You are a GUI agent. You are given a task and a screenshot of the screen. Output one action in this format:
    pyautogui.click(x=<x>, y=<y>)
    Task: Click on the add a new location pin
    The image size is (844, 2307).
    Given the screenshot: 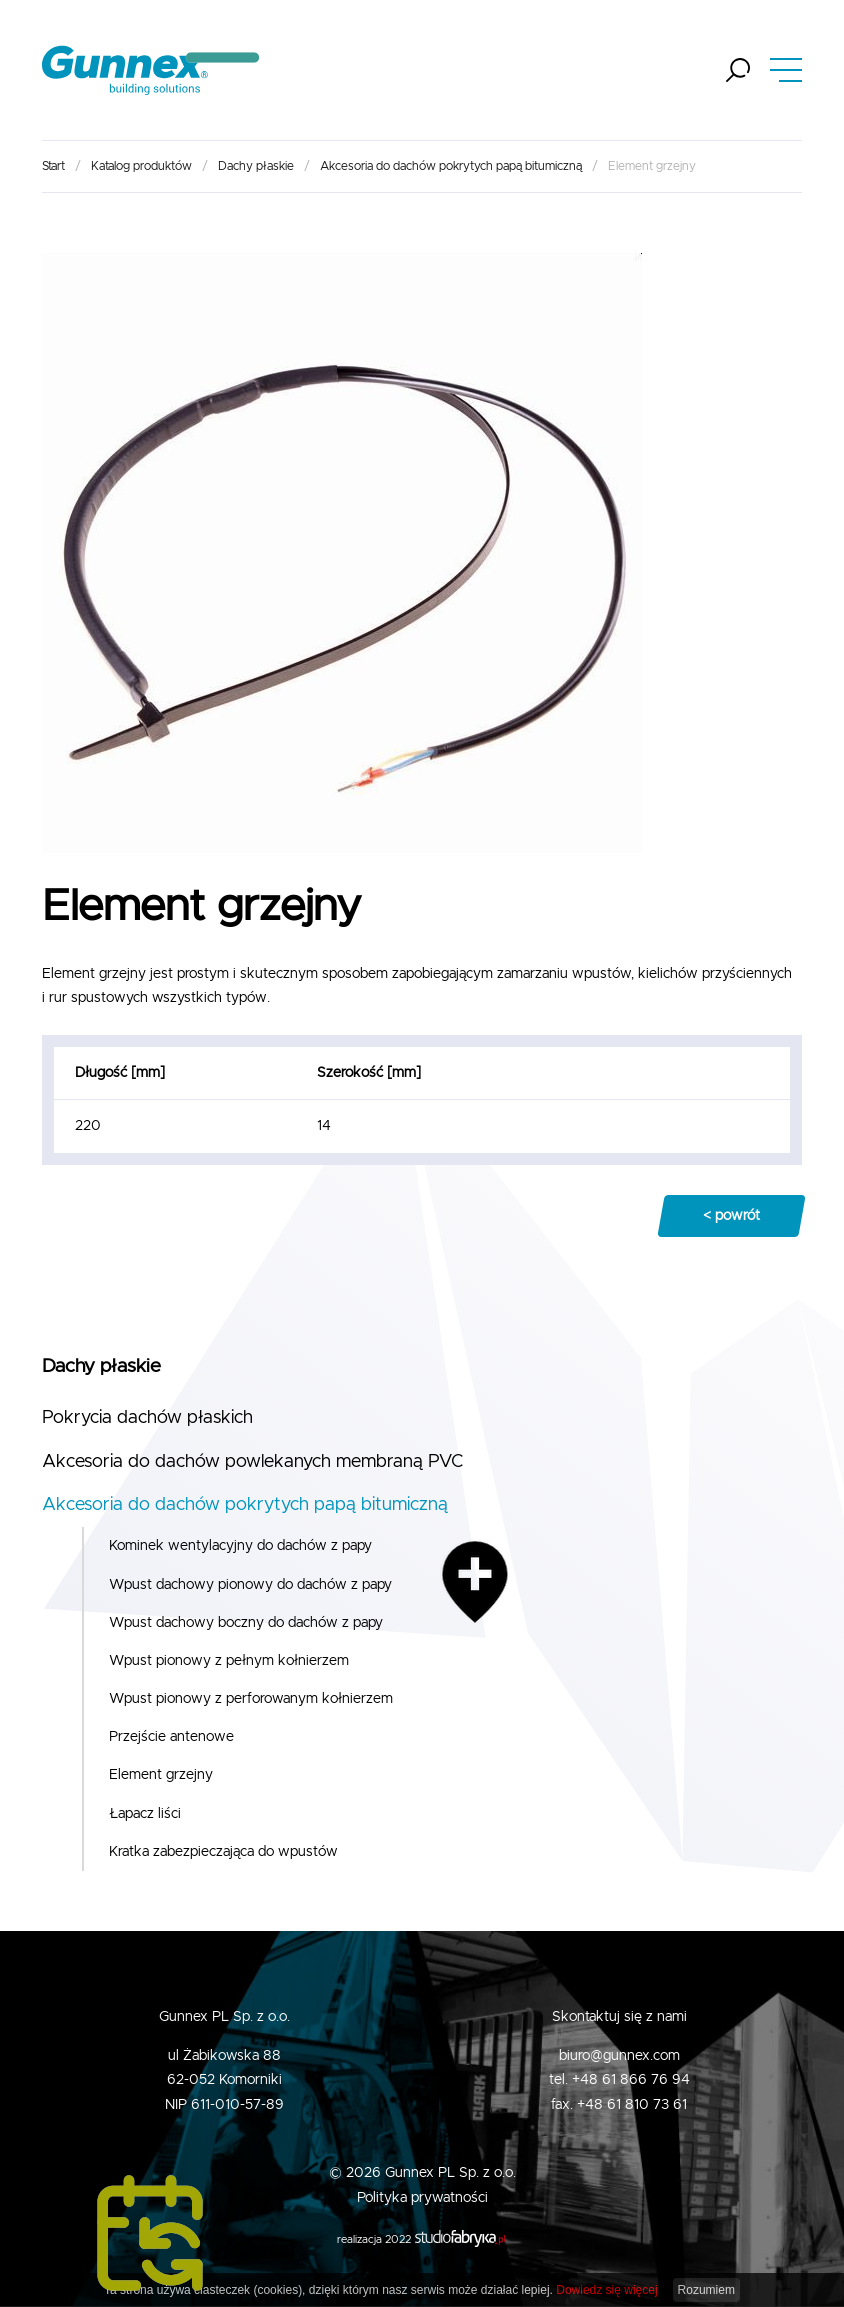 What is the action you would take?
    pyautogui.click(x=475, y=1582)
    